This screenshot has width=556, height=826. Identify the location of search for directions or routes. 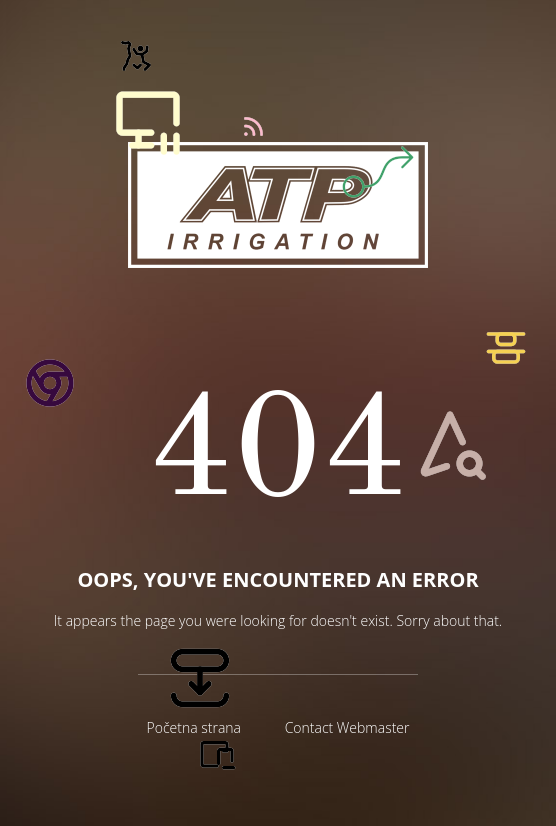
(450, 444).